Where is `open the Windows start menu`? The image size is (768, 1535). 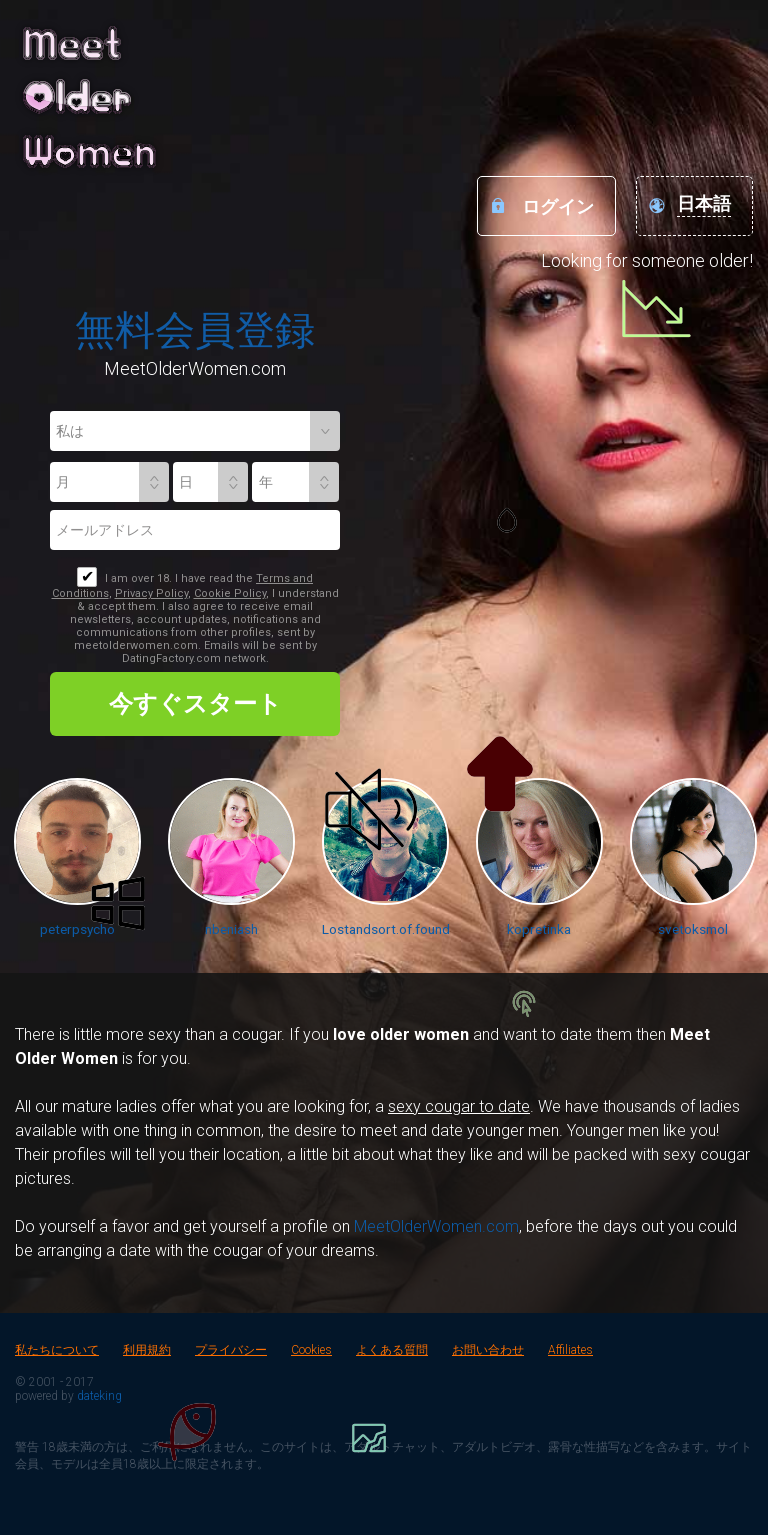 open the Windows start menu is located at coordinates (120, 903).